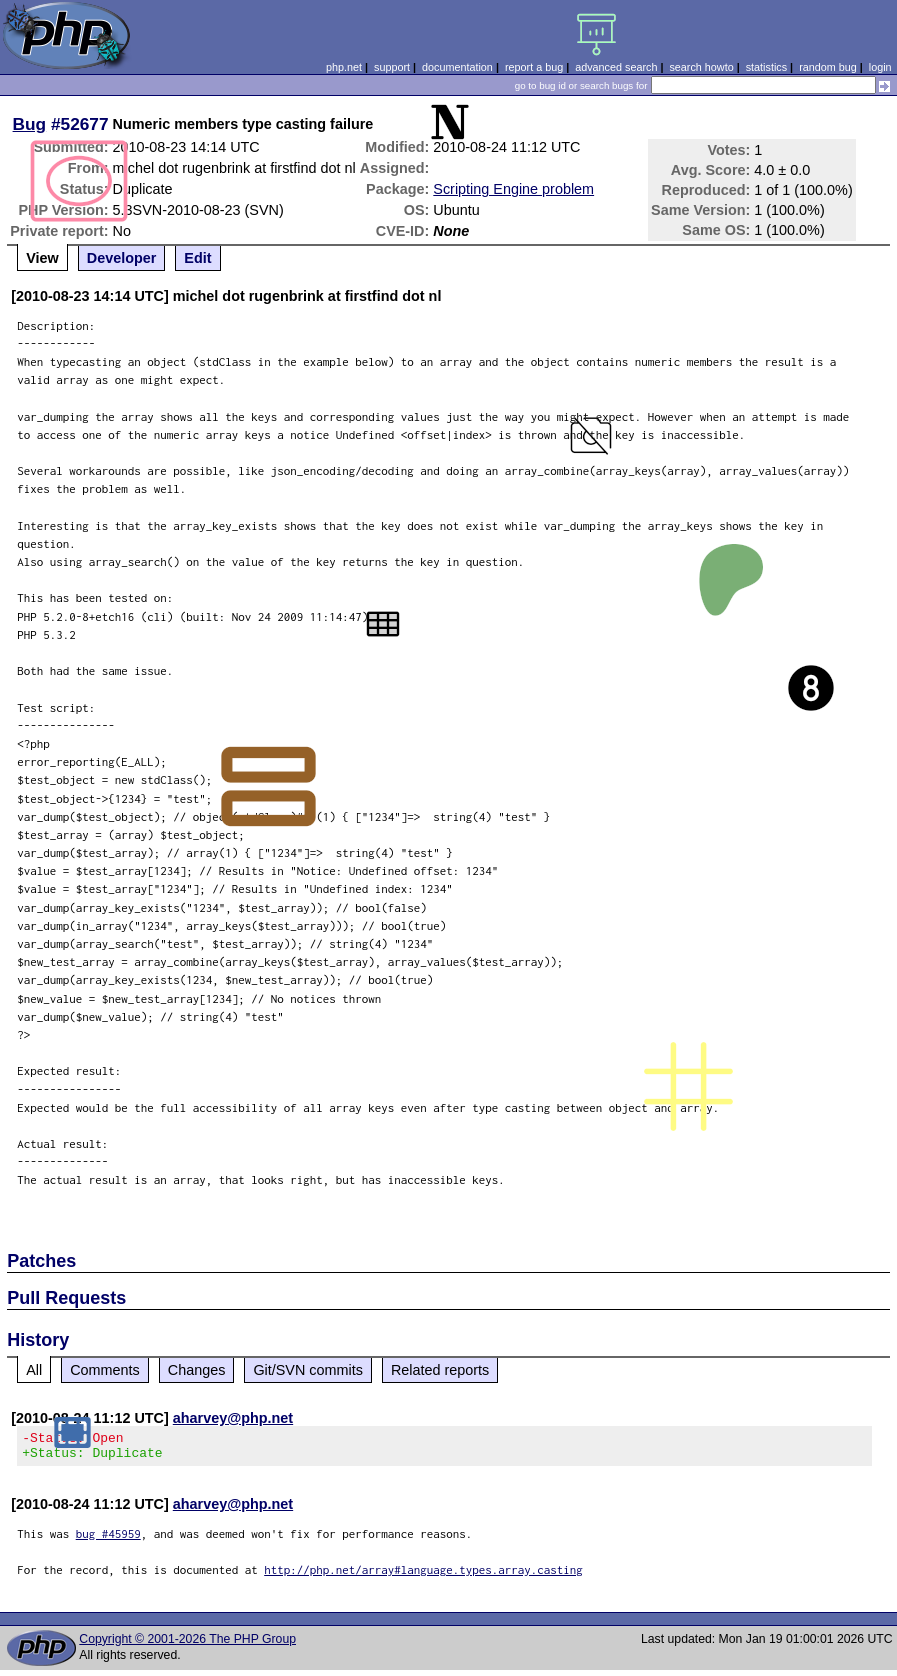 The image size is (897, 1676). I want to click on view or browse hashtags, so click(688, 1086).